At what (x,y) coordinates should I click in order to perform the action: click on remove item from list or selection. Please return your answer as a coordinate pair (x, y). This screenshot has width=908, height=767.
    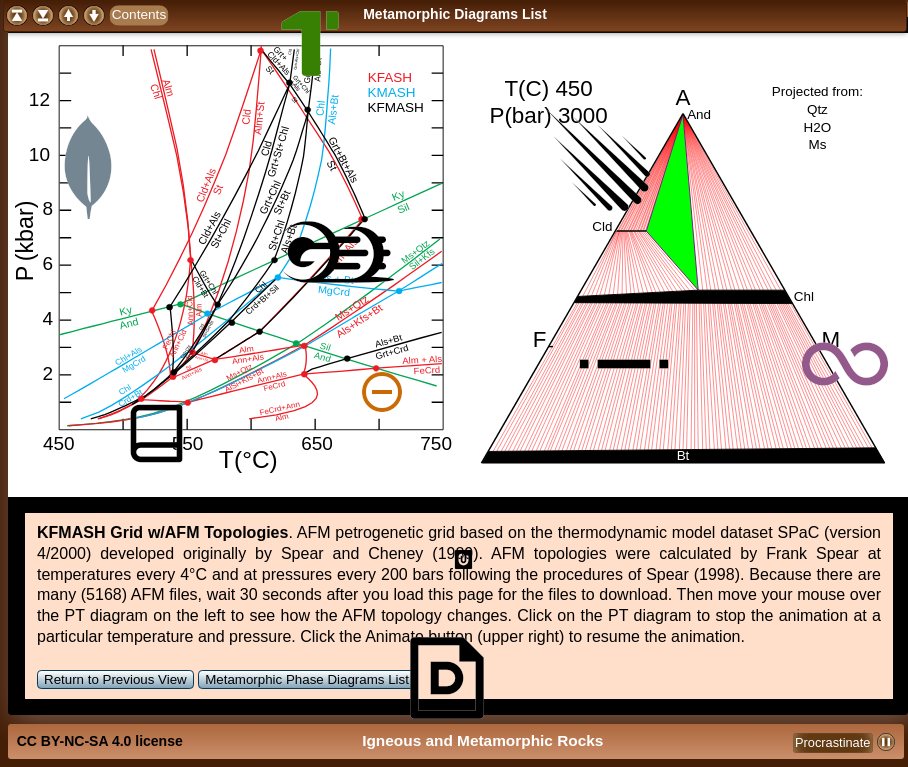
    Looking at the image, I should click on (382, 392).